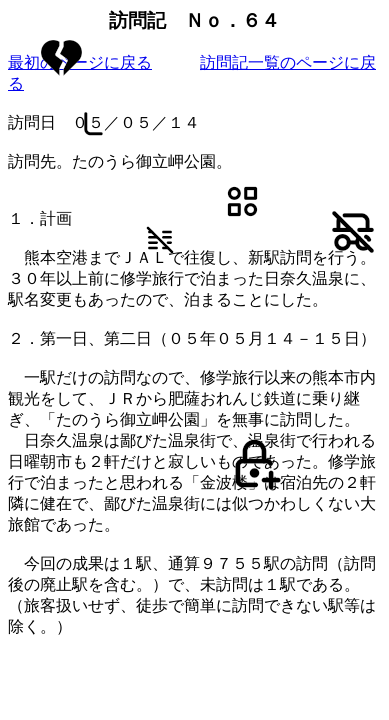  What do you see at coordinates (160, 240) in the screenshot?
I see `disable column view` at bounding box center [160, 240].